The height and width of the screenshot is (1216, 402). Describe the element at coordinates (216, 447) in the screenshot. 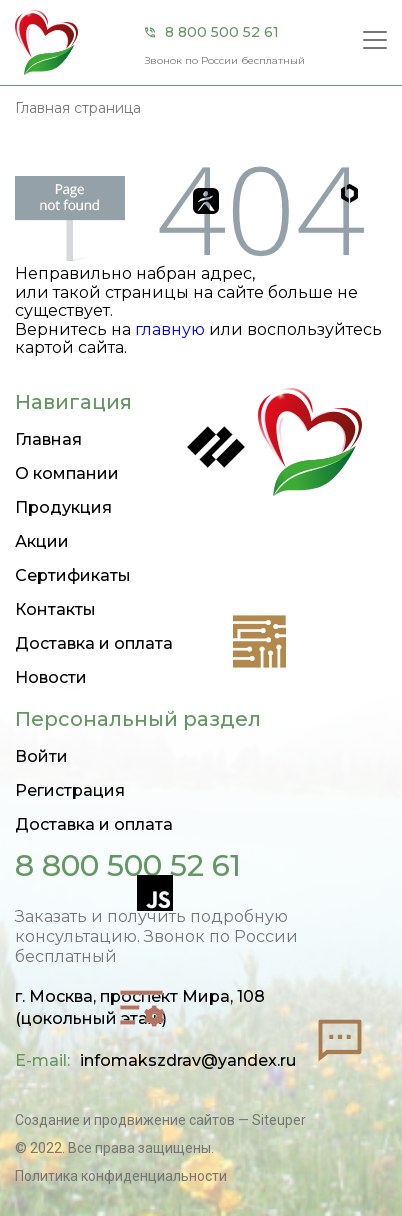

I see `palo alto networks company logo` at that location.